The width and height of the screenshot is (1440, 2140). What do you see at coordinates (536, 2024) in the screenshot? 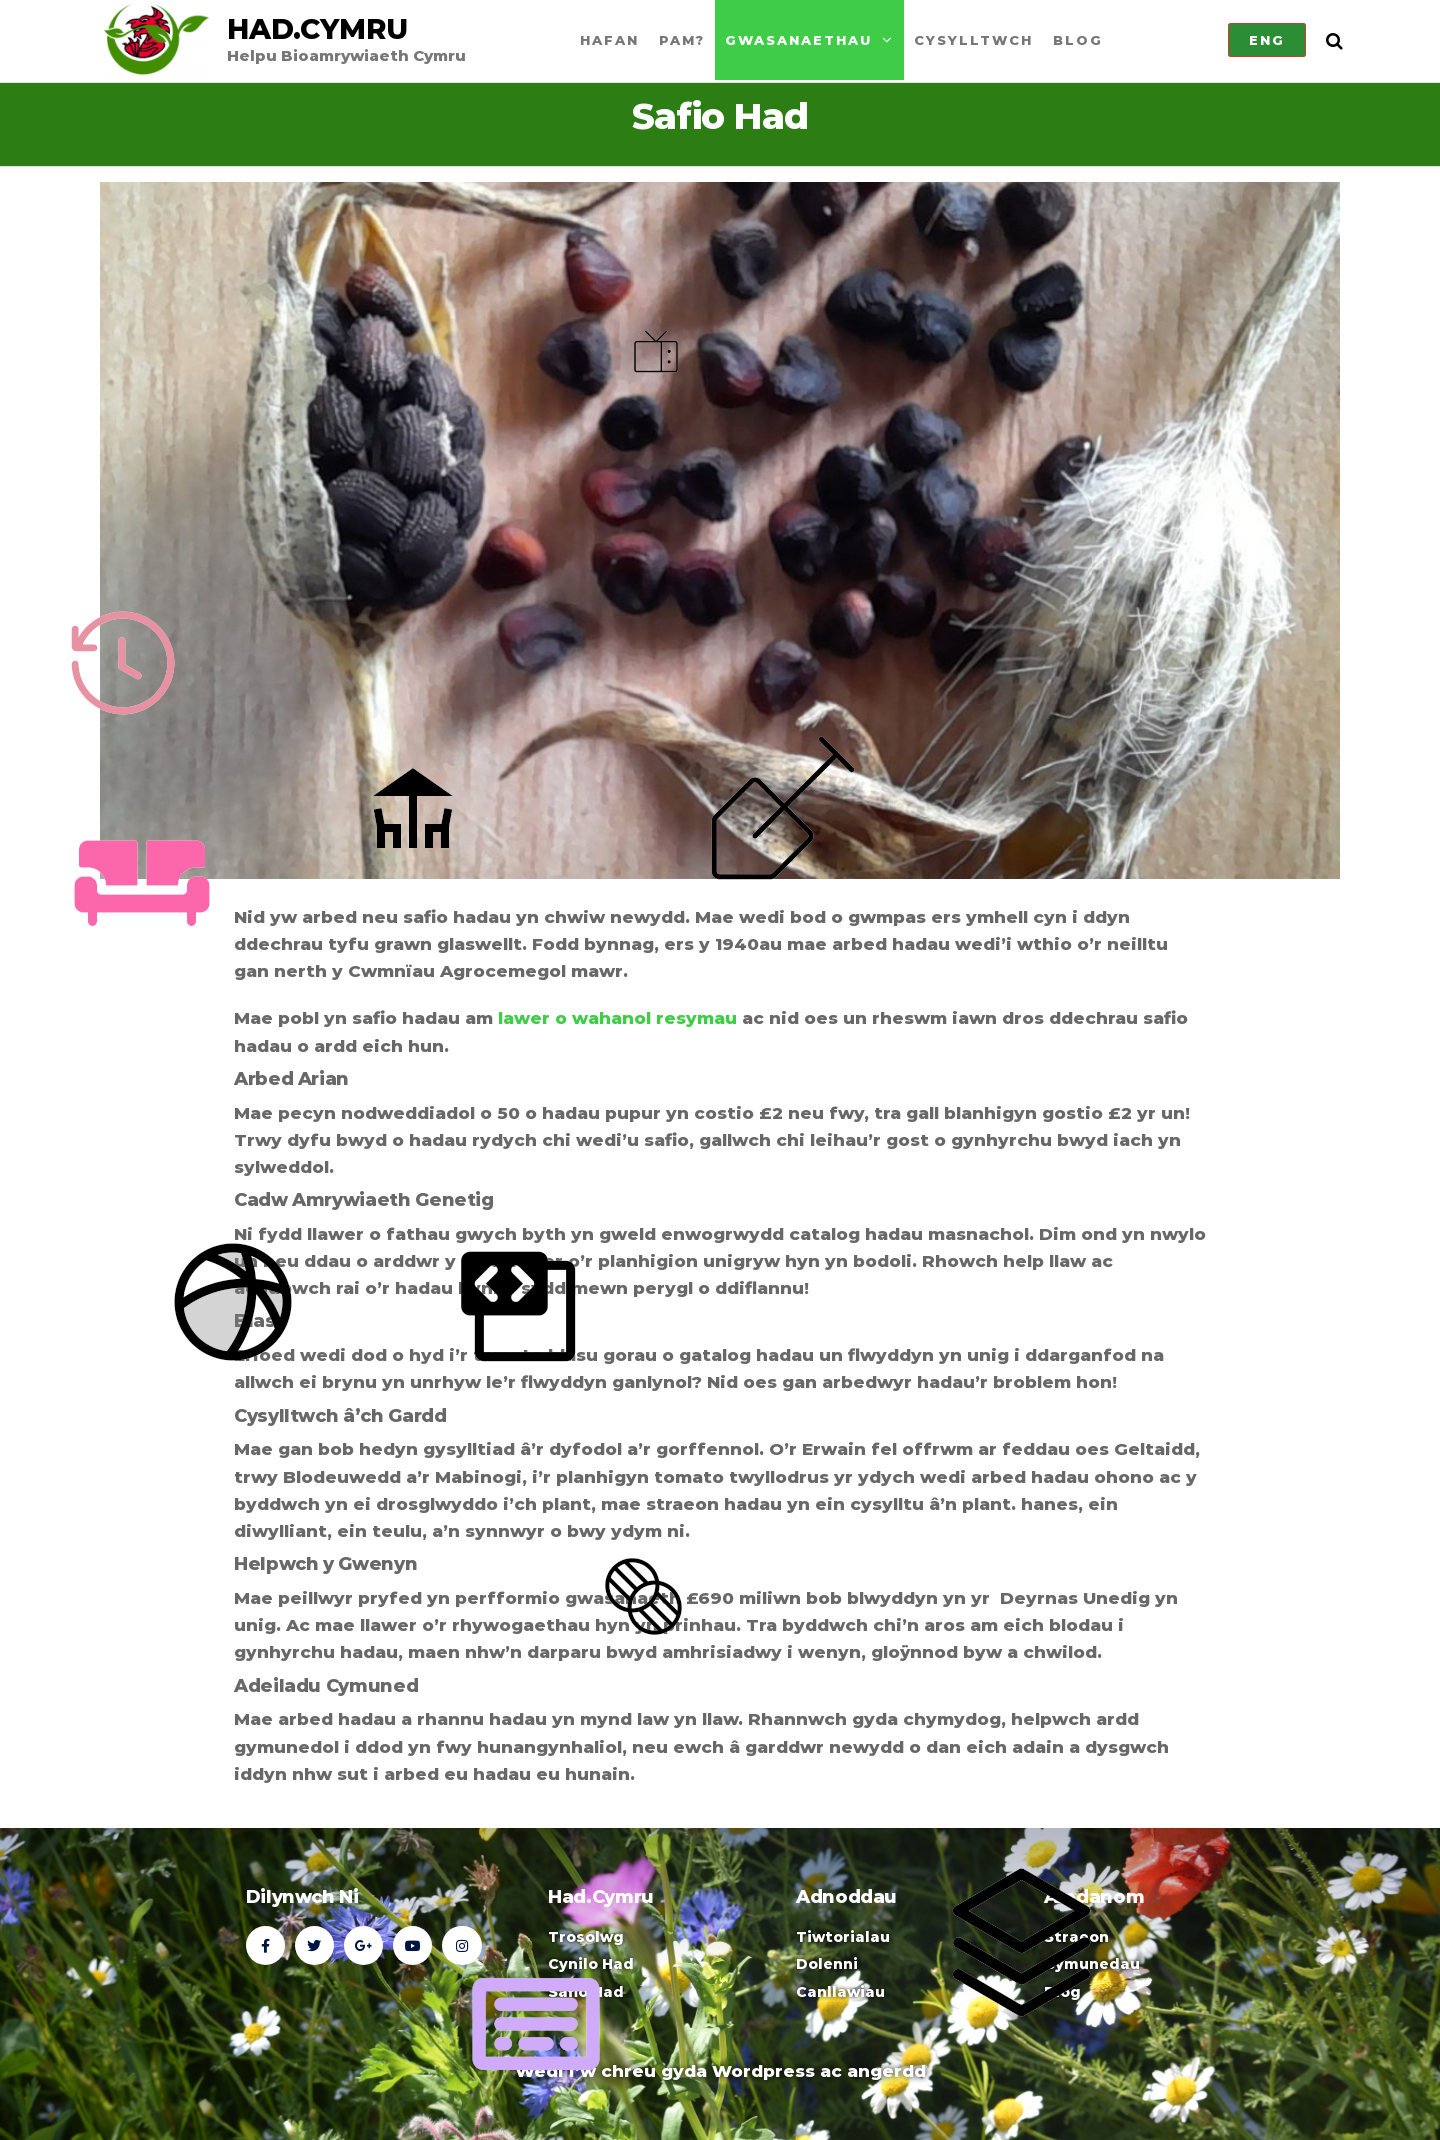
I see `open the on-screen keyboard` at bounding box center [536, 2024].